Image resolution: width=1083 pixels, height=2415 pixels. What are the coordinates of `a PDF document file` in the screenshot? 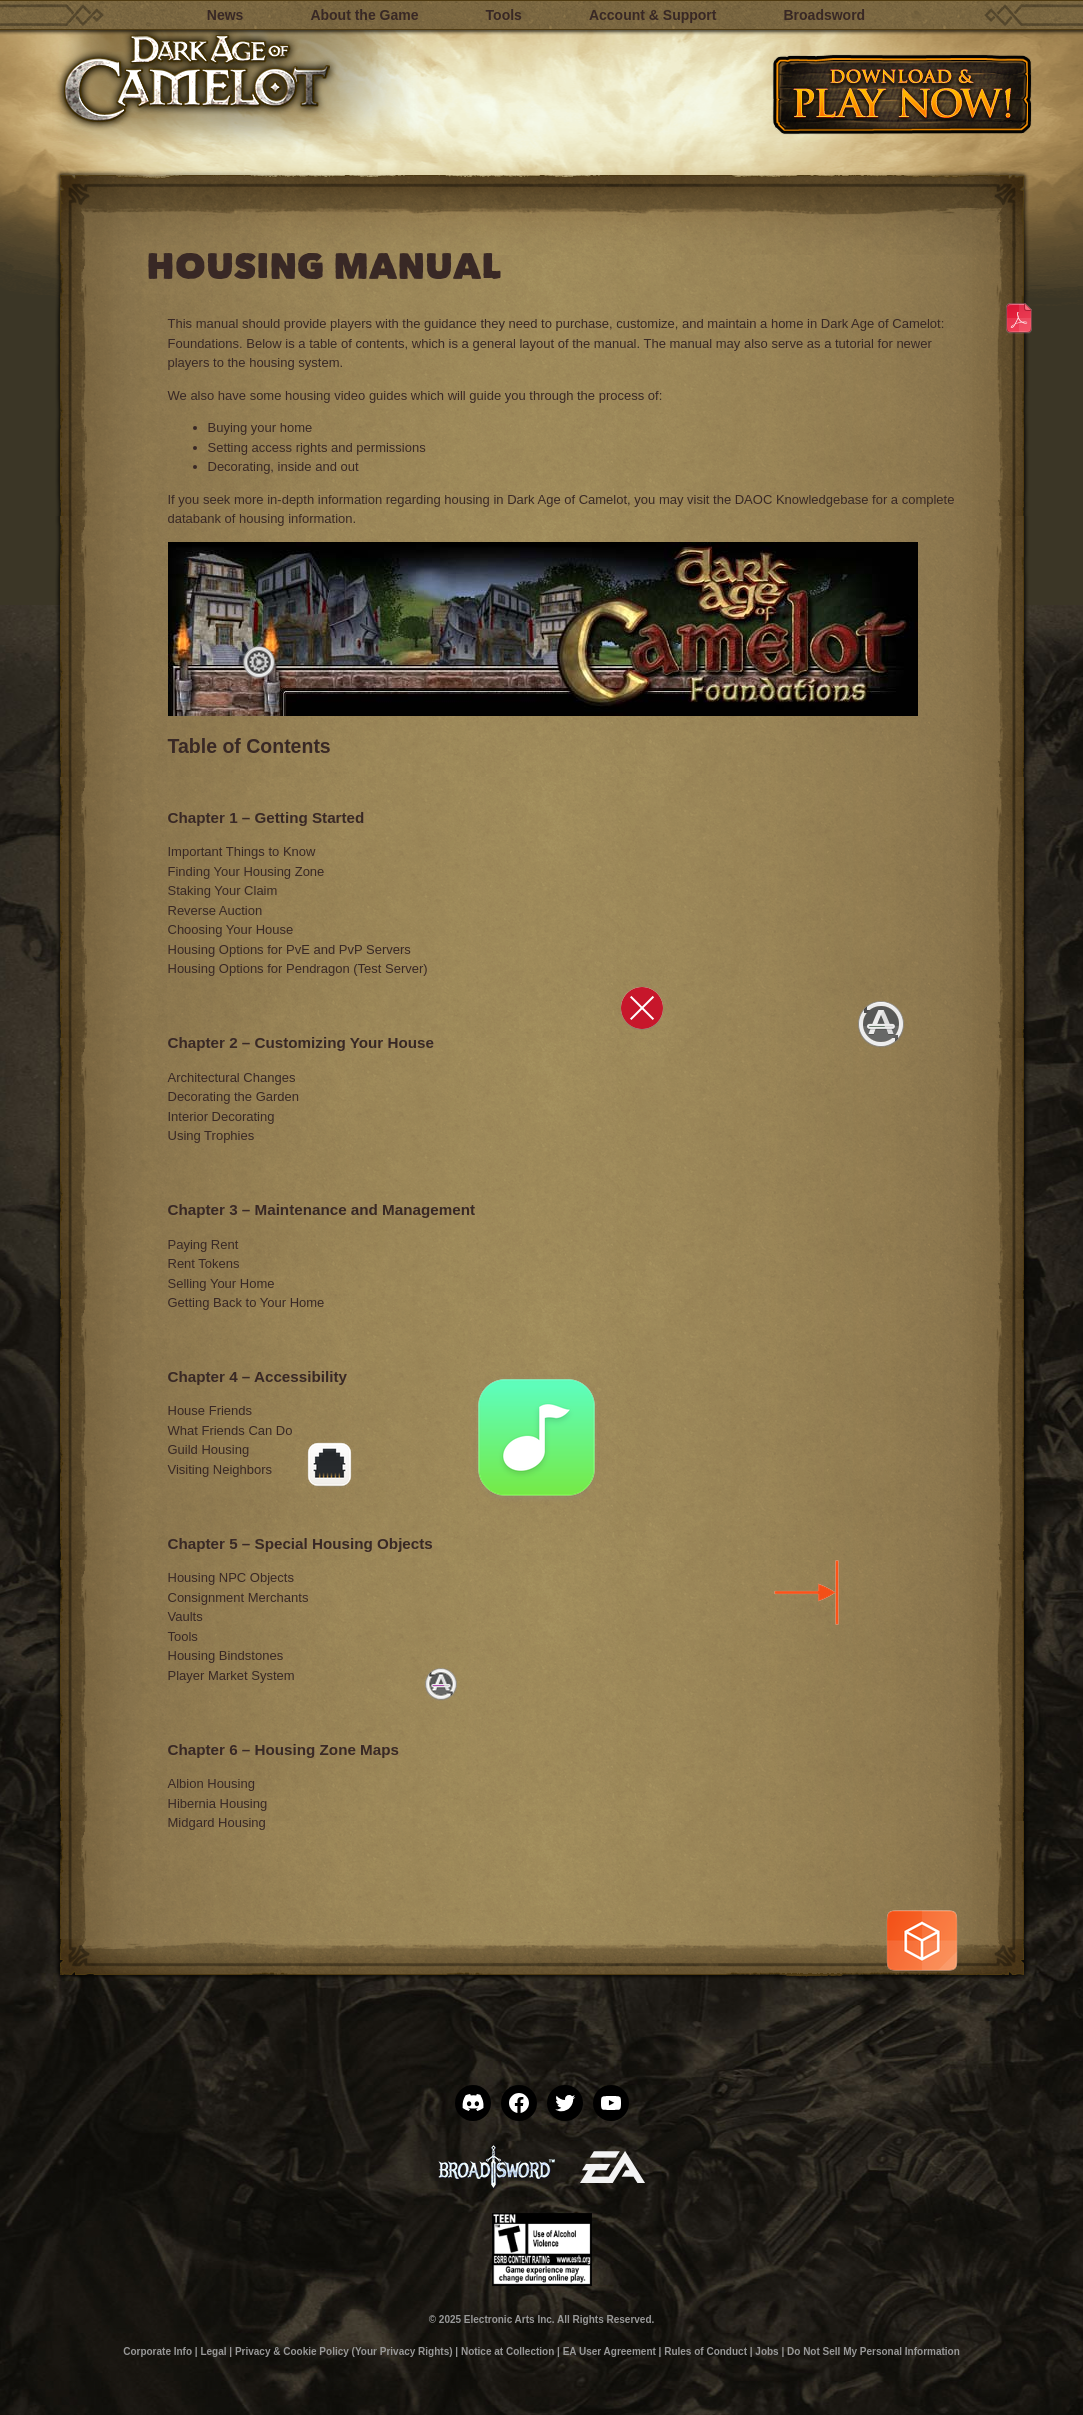 It's located at (1019, 318).